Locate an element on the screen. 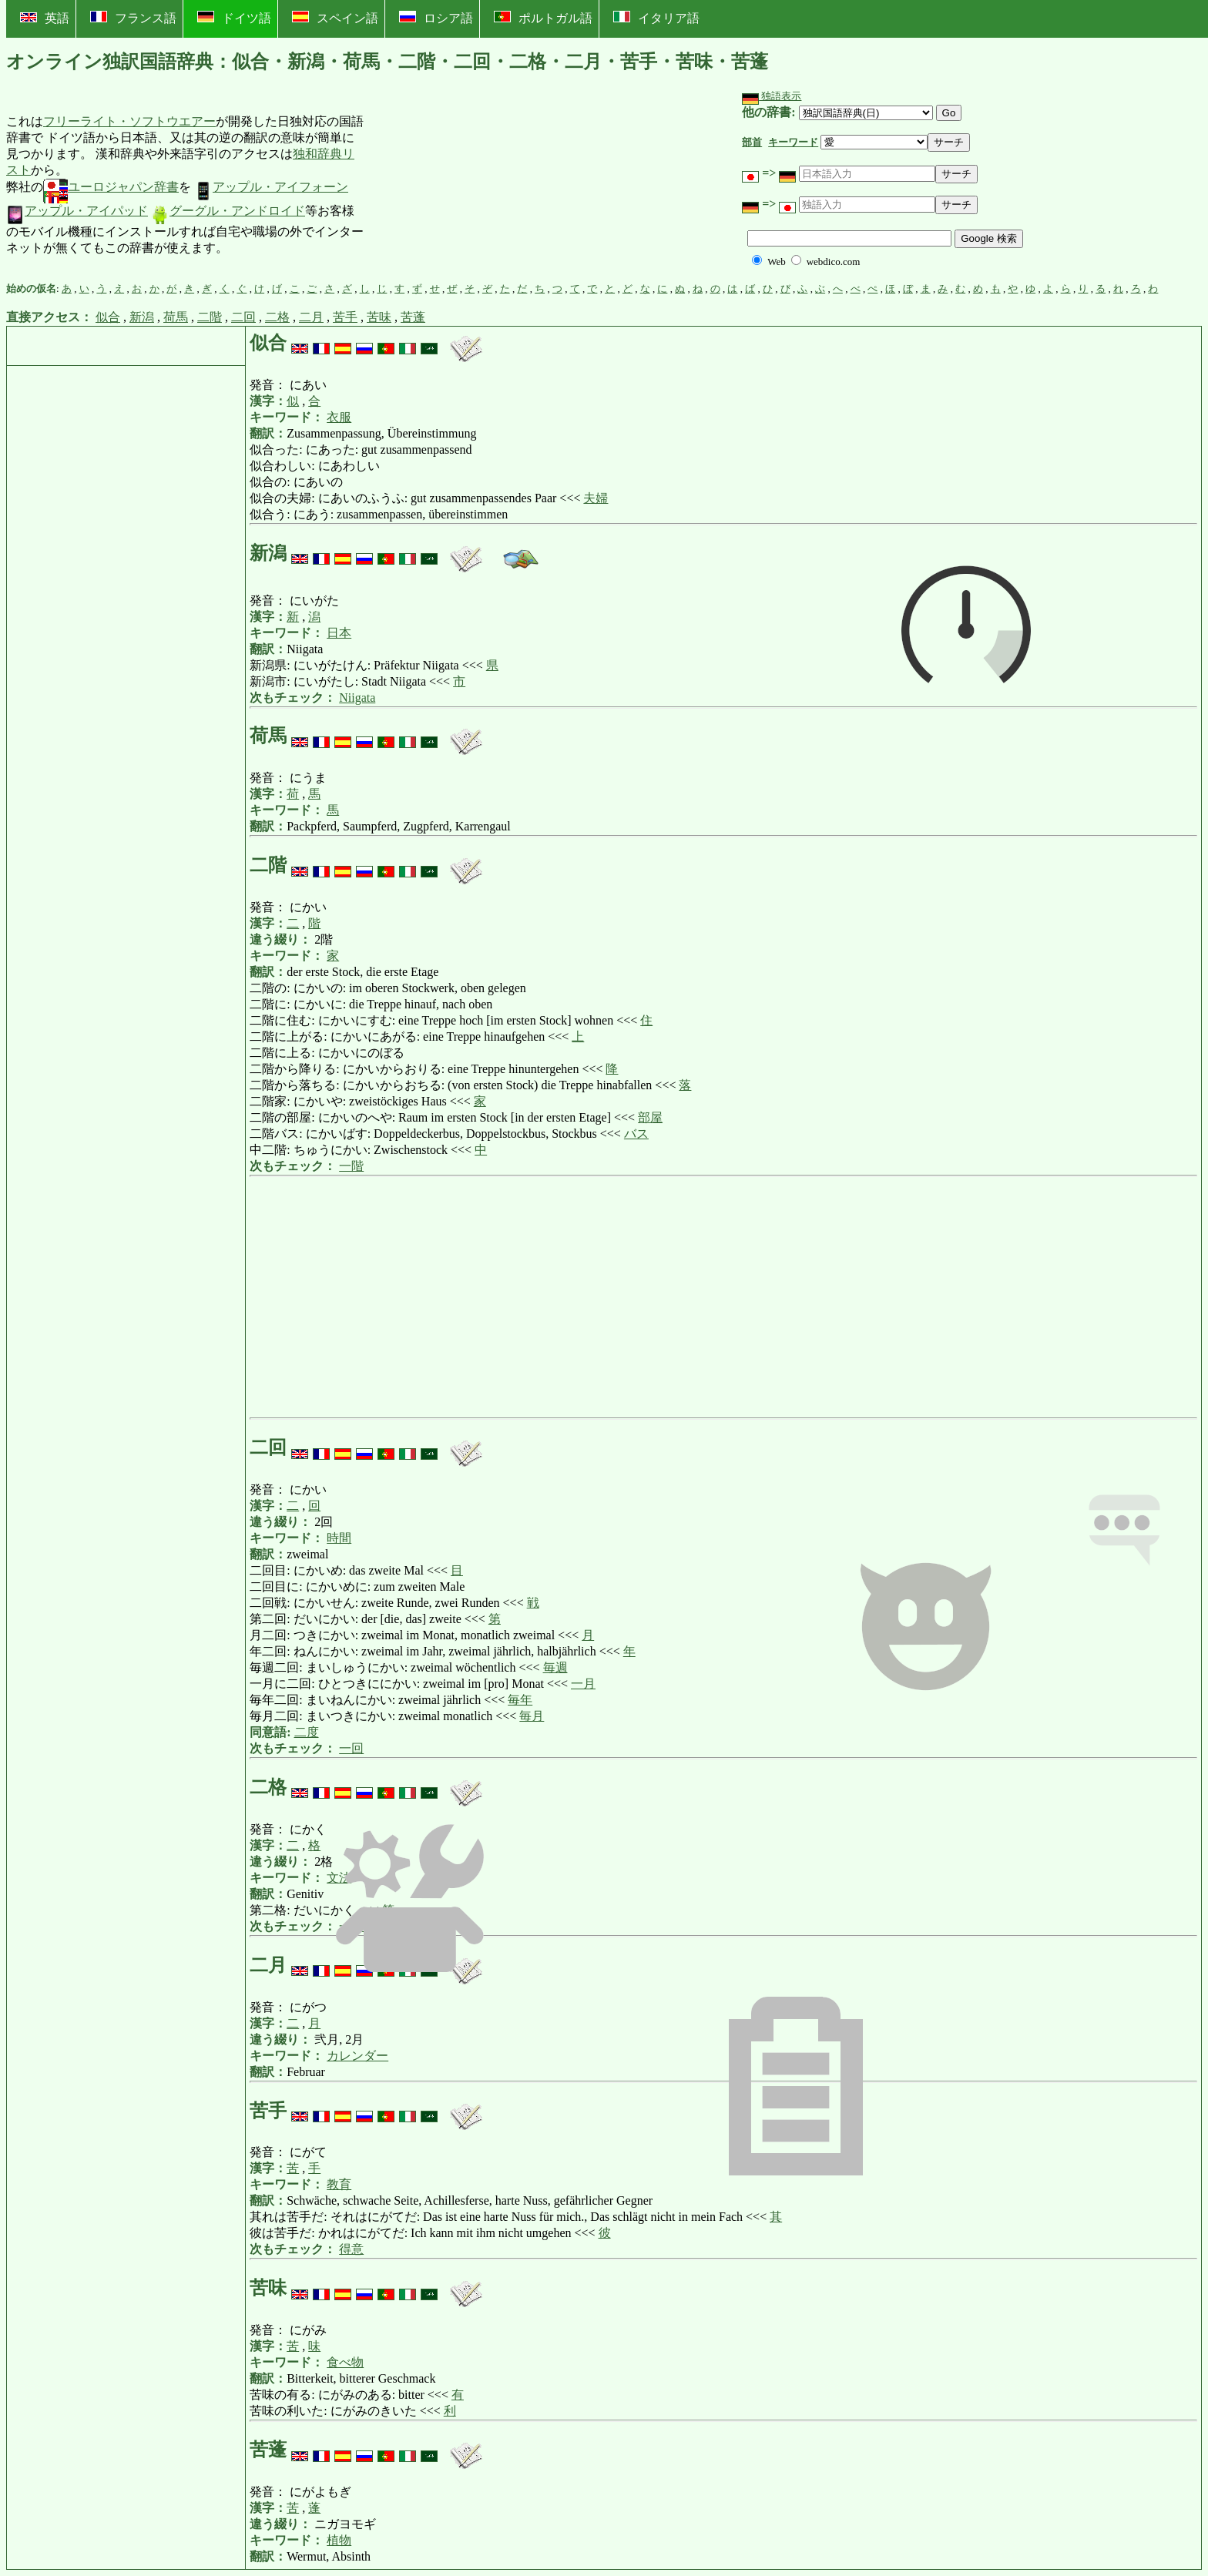 Image resolution: width=1208 pixels, height=2576 pixels. view system performance metrics is located at coordinates (966, 622).